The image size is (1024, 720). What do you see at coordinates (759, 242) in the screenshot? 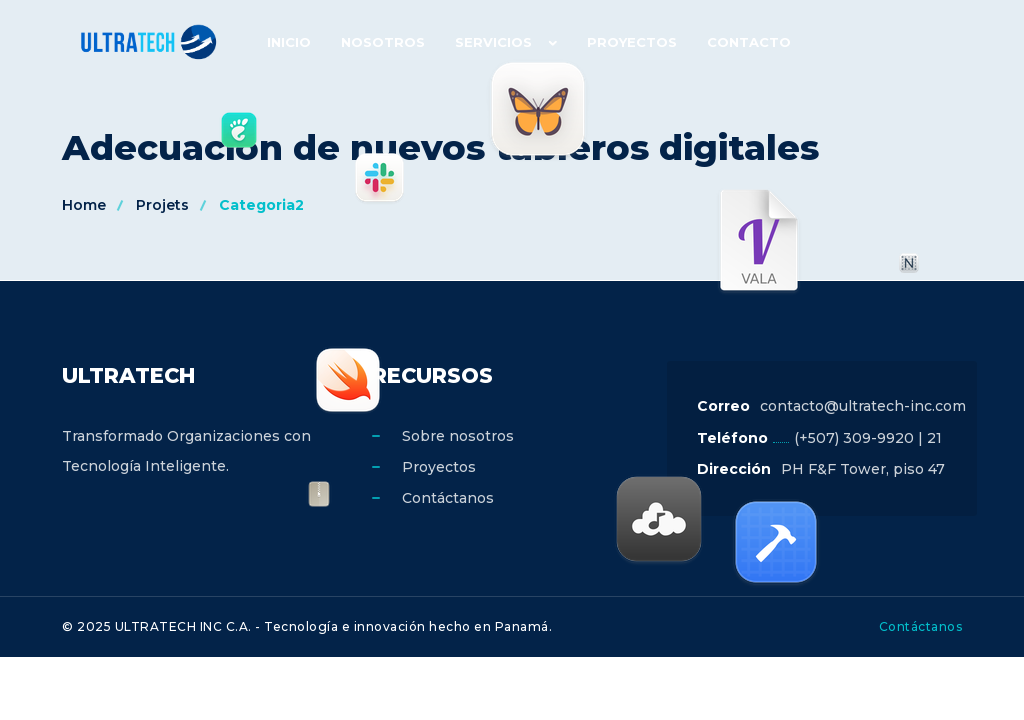
I see `vala source code file` at bounding box center [759, 242].